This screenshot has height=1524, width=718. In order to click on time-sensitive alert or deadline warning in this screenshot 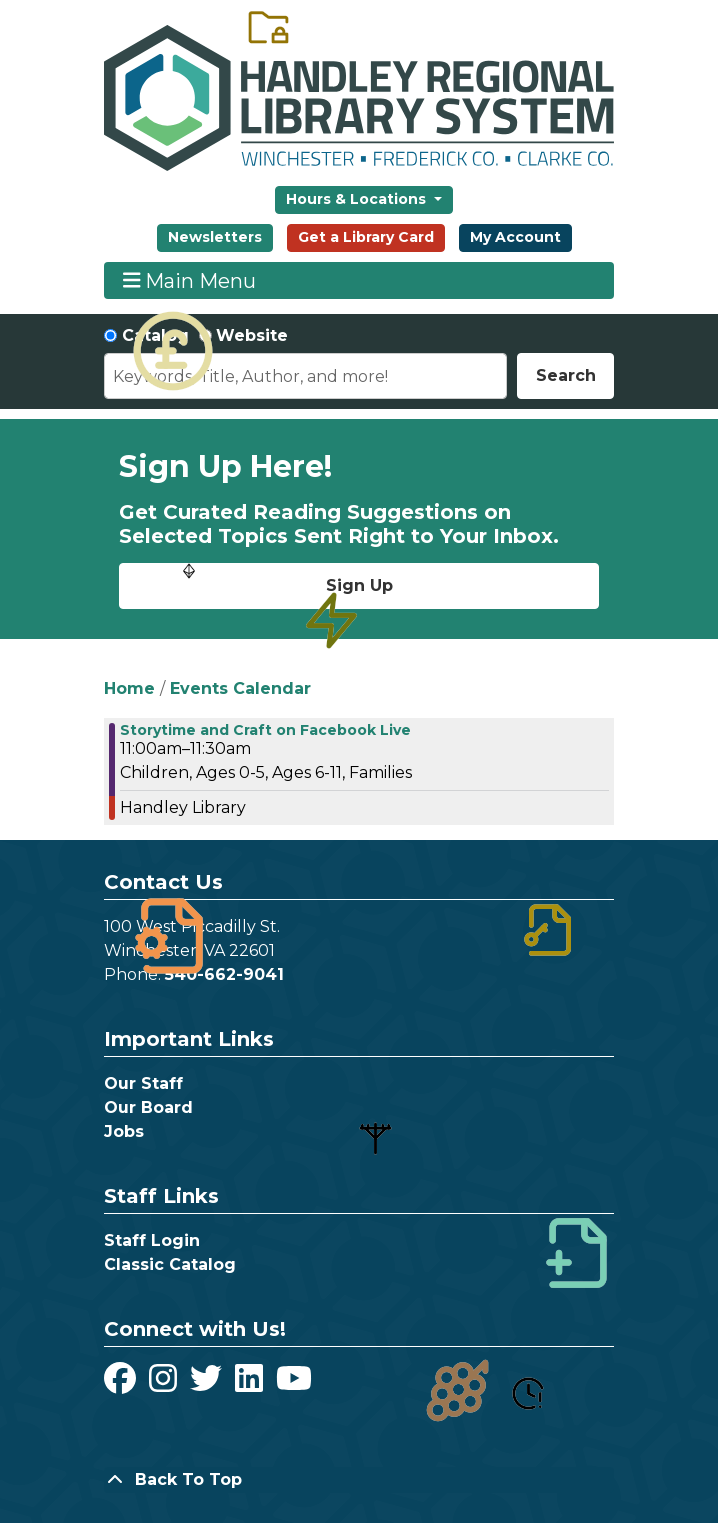, I will do `click(528, 1393)`.